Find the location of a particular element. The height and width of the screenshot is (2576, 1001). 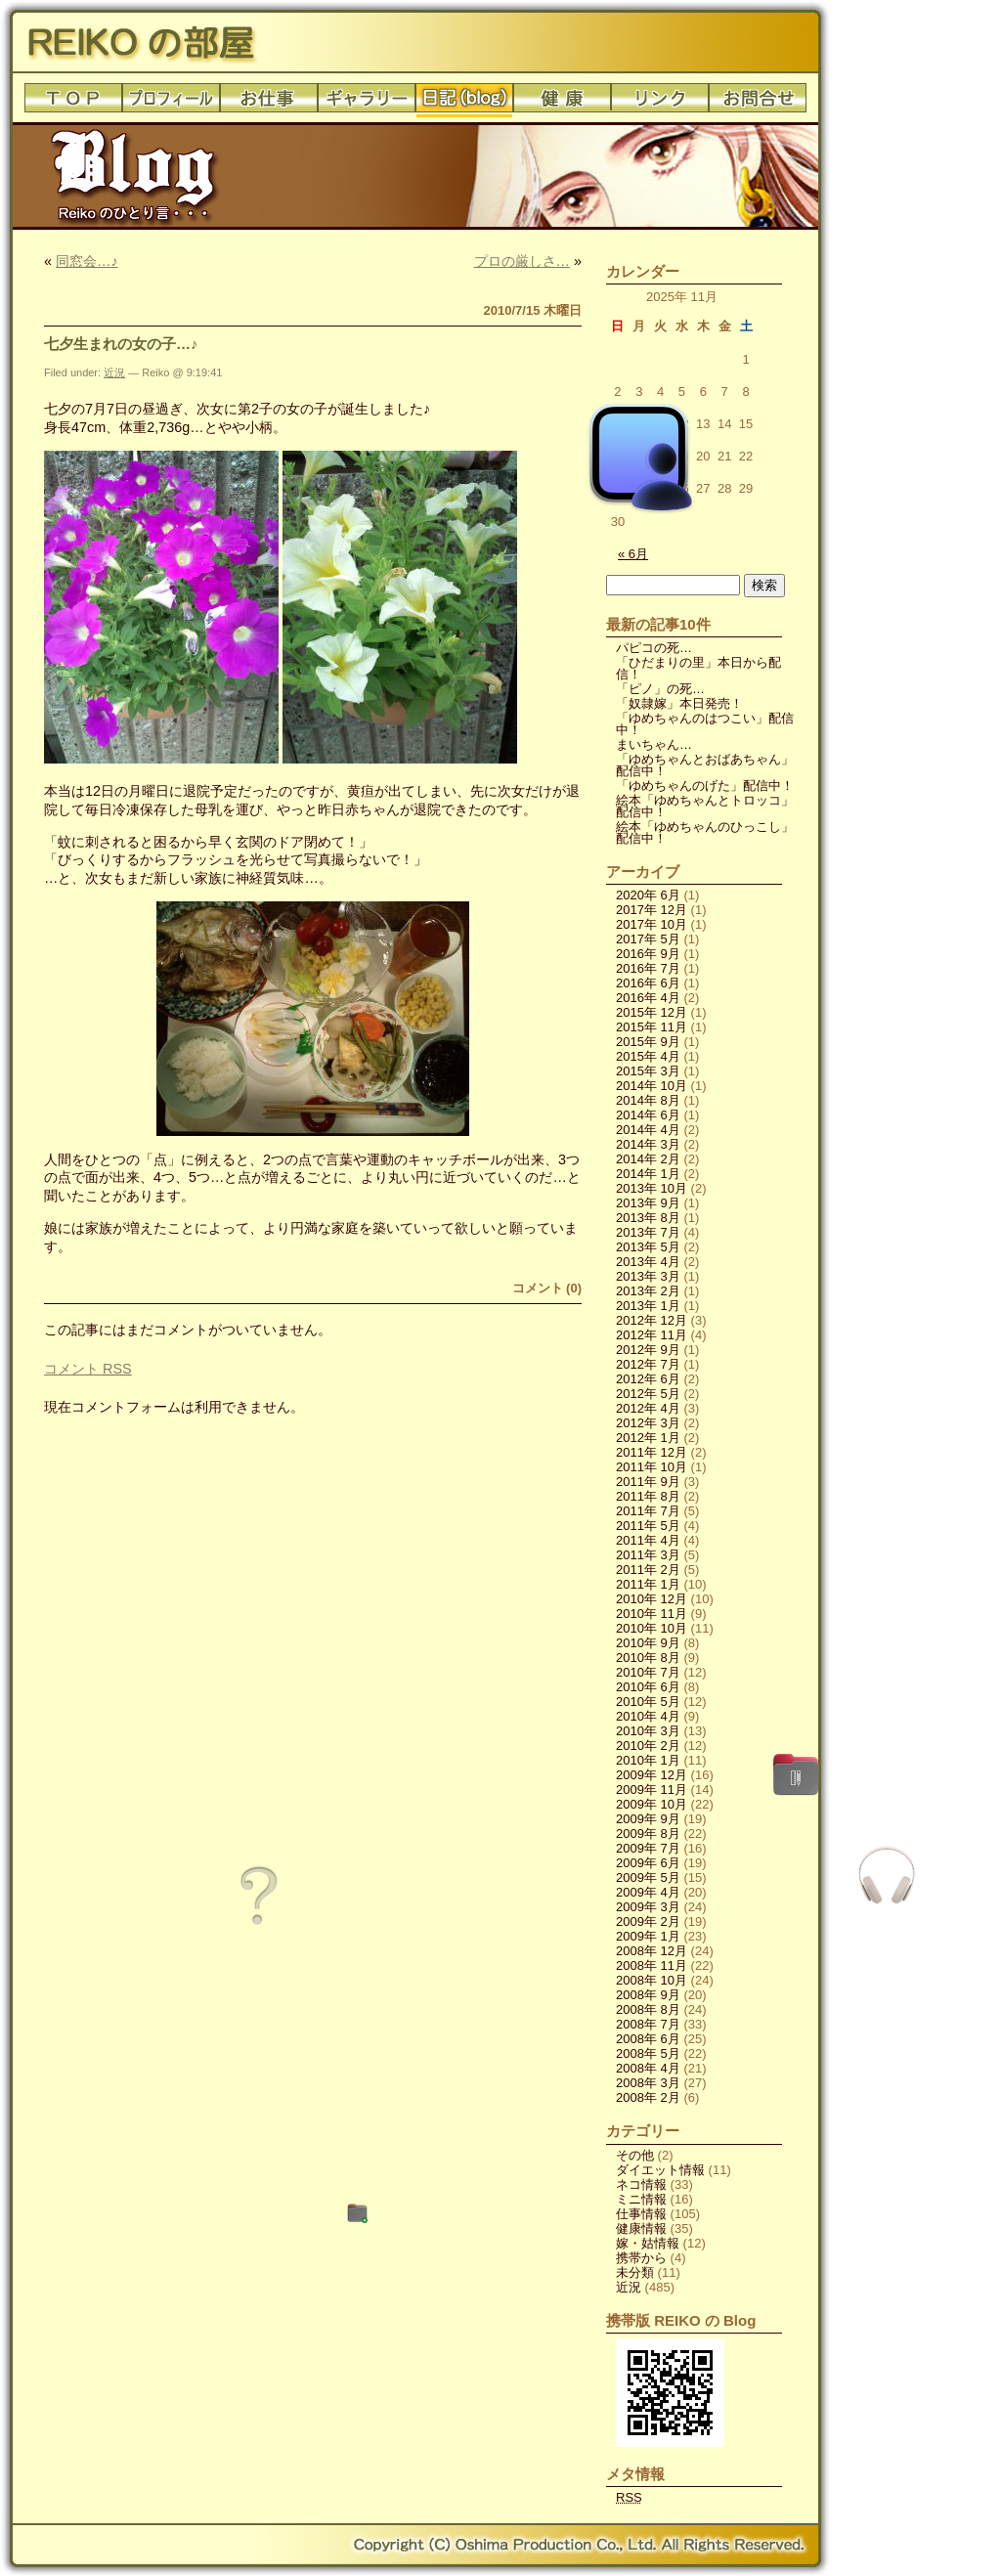

create a new folder is located at coordinates (357, 2212).